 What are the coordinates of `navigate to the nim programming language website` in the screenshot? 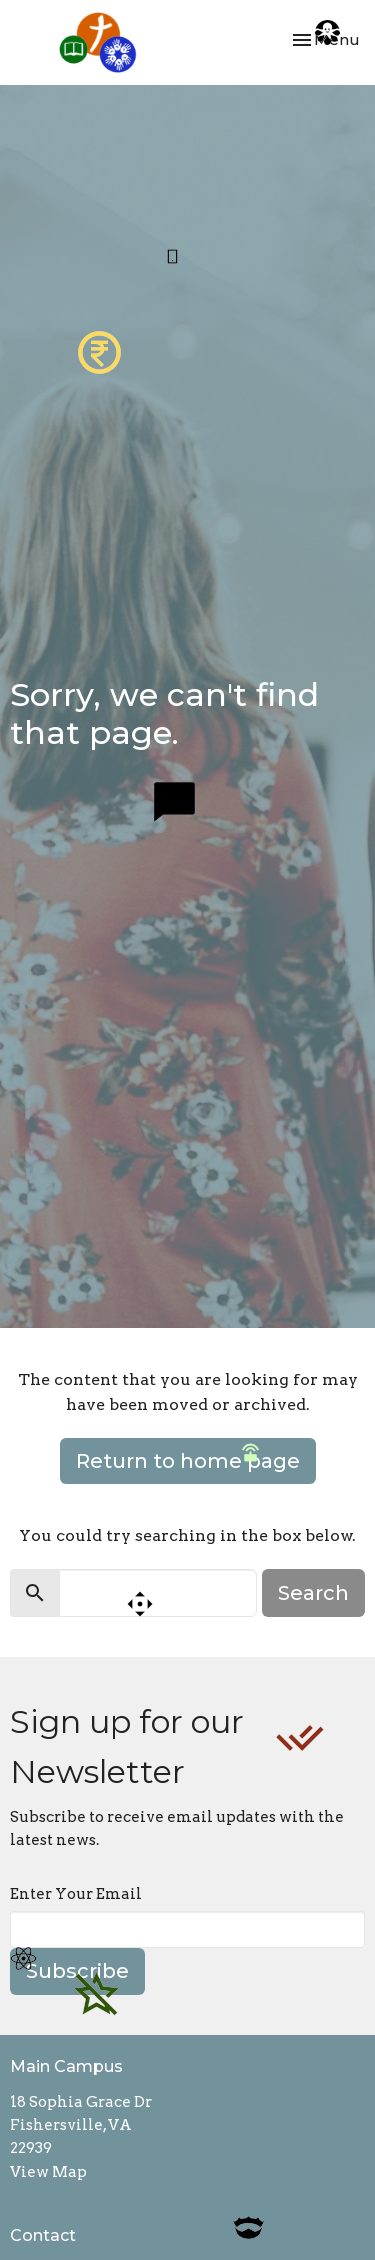 It's located at (248, 2227).